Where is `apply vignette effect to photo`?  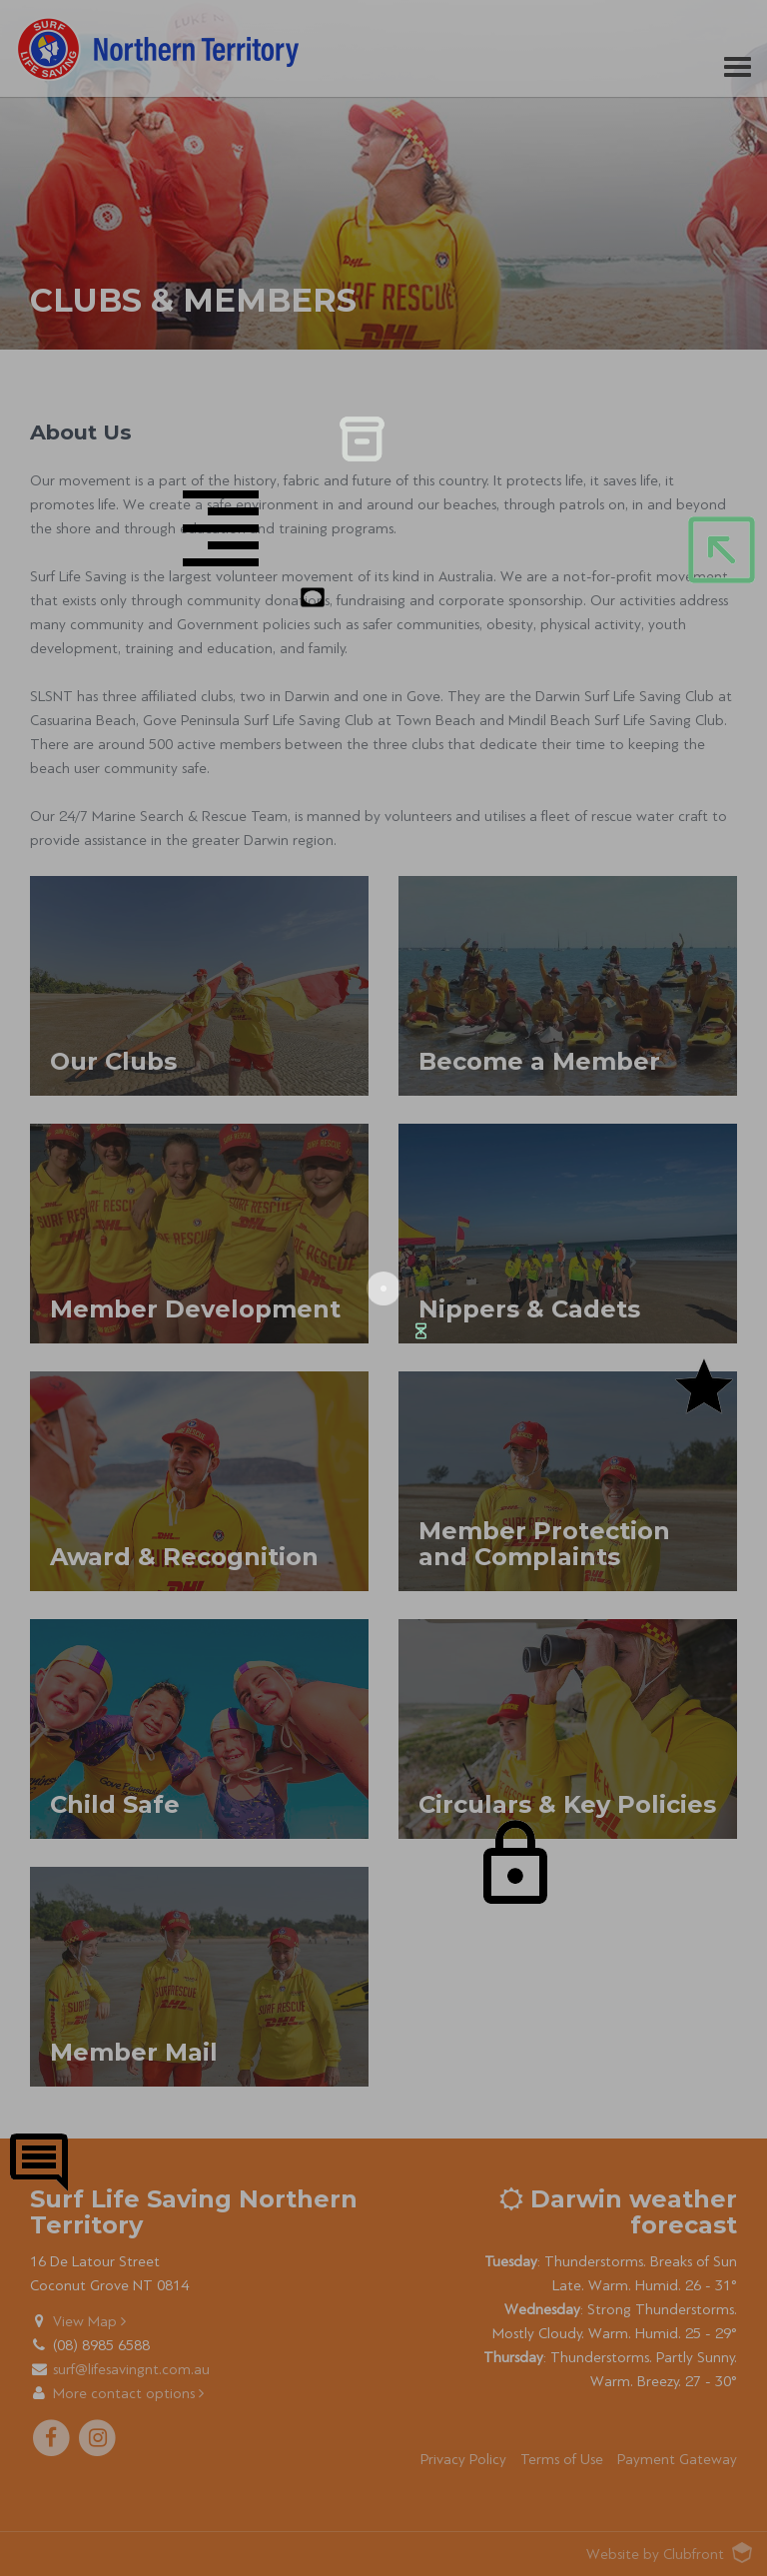 apply vignette effect to photo is located at coordinates (313, 597).